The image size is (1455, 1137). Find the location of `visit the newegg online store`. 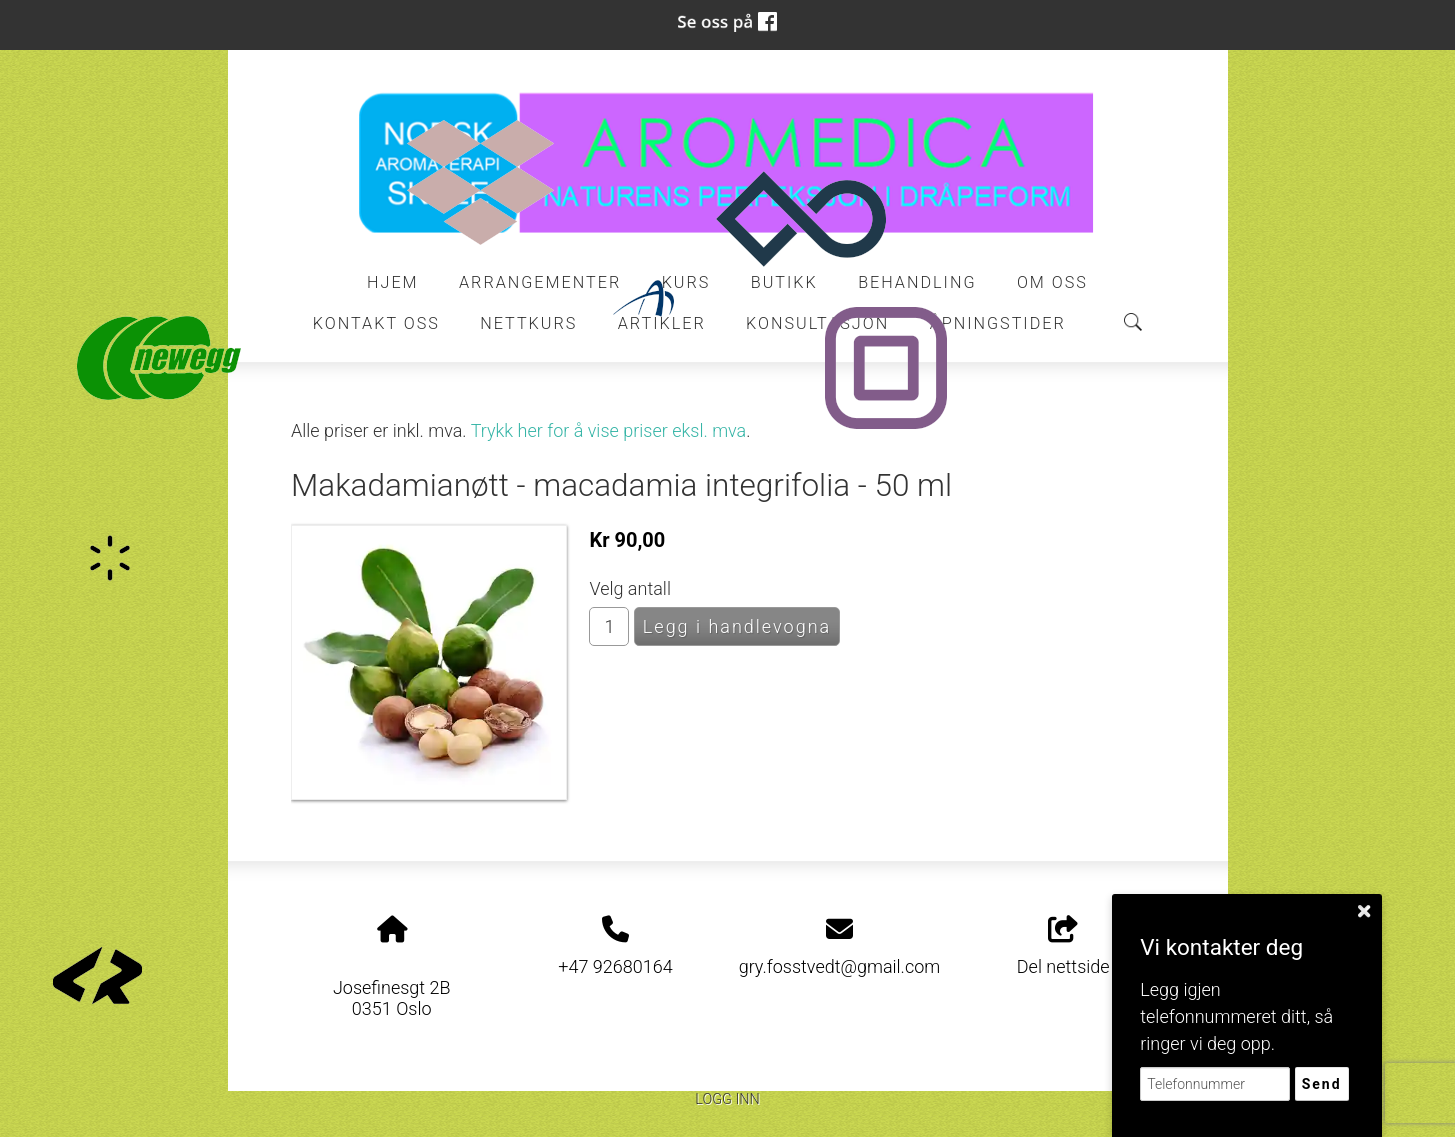

visit the newegg online store is located at coordinates (159, 358).